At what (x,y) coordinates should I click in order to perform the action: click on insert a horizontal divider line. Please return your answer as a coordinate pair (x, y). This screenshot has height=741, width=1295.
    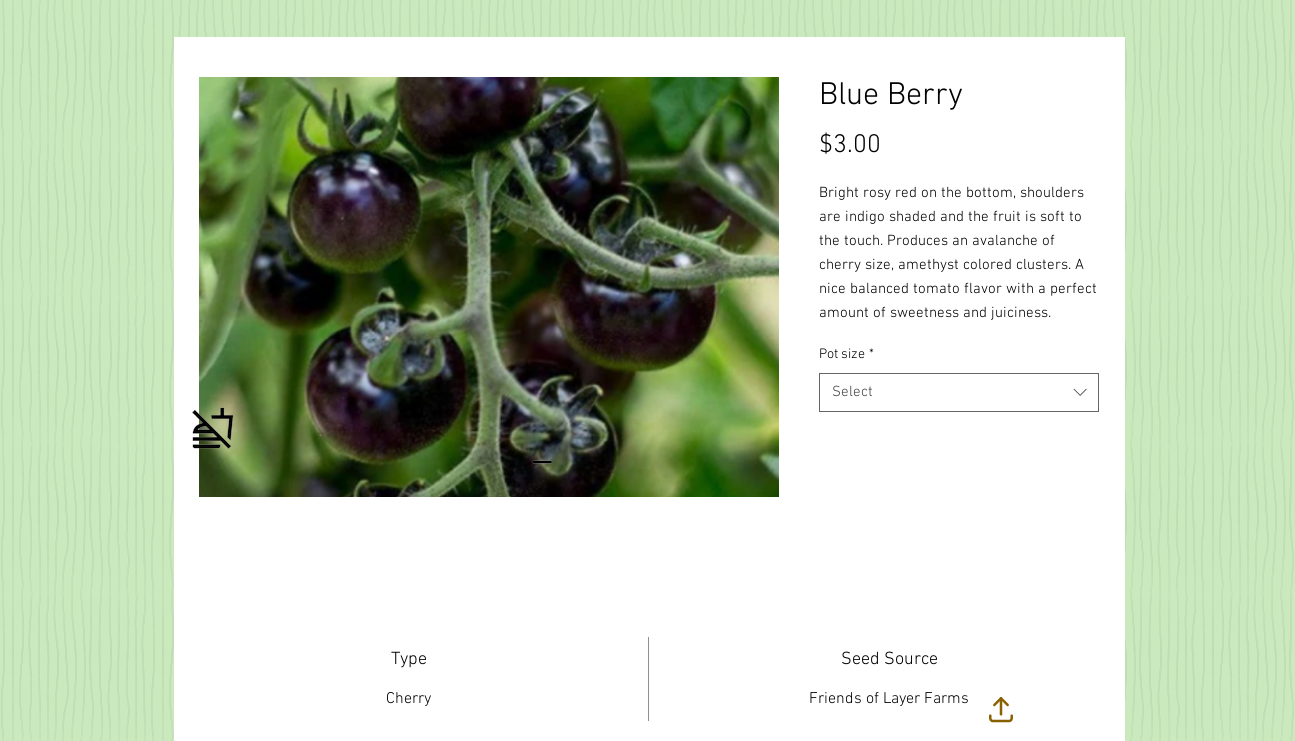
    Looking at the image, I should click on (542, 462).